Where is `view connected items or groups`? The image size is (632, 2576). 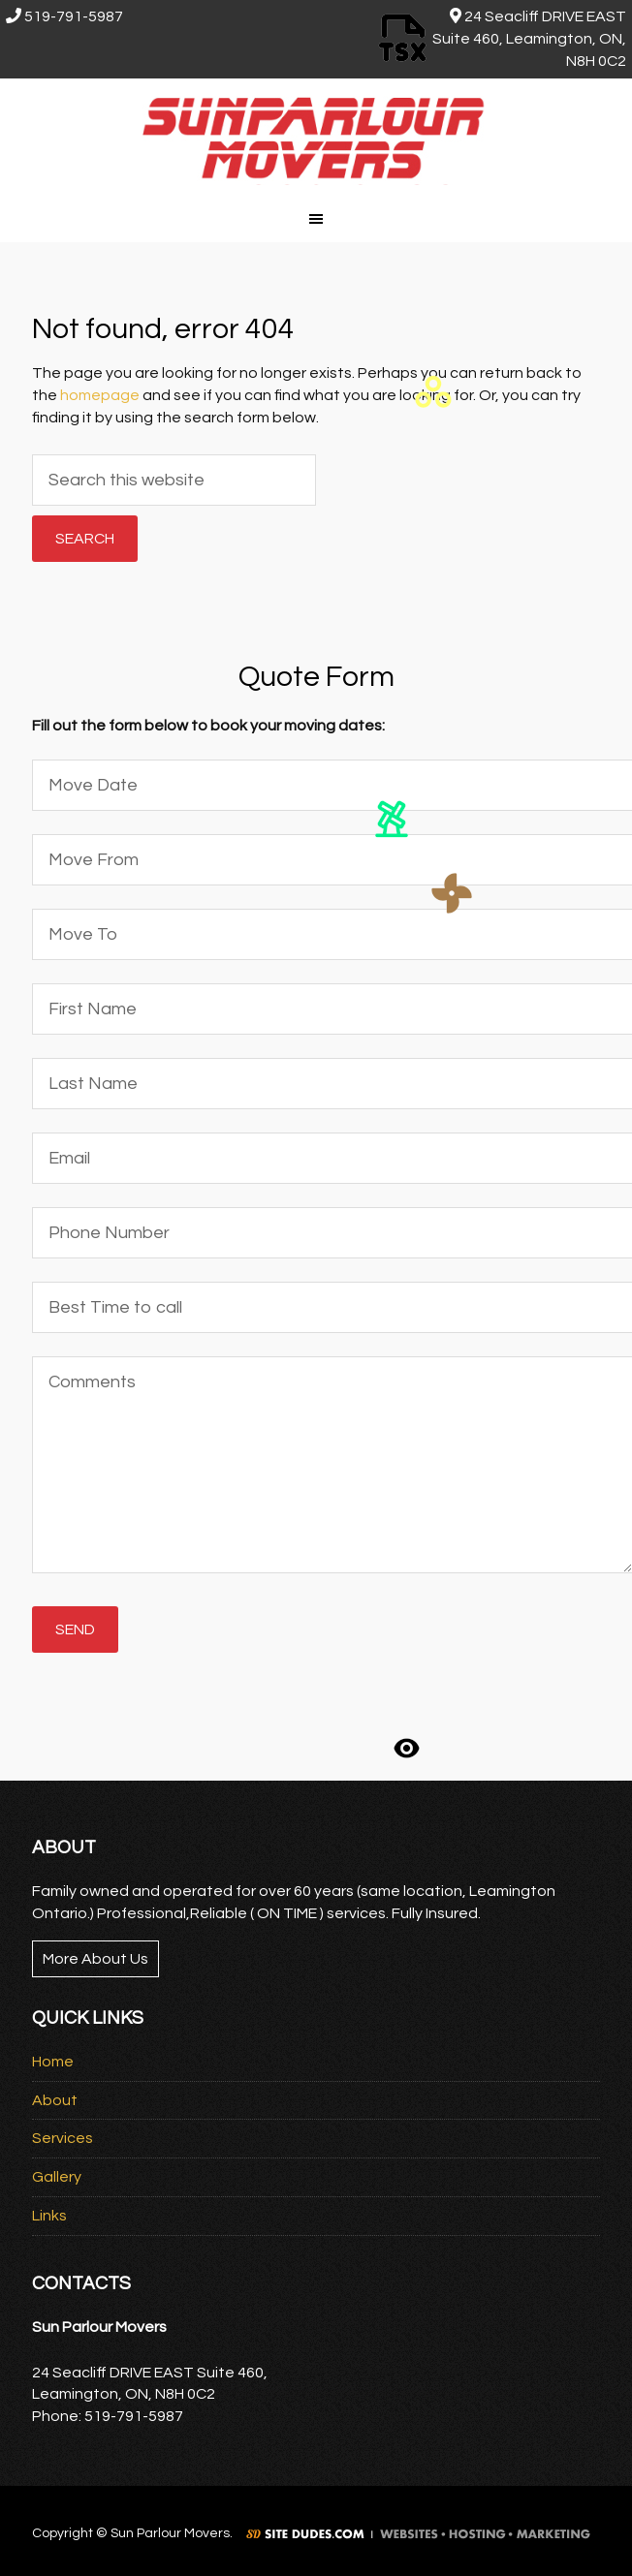 view connected items or groups is located at coordinates (433, 392).